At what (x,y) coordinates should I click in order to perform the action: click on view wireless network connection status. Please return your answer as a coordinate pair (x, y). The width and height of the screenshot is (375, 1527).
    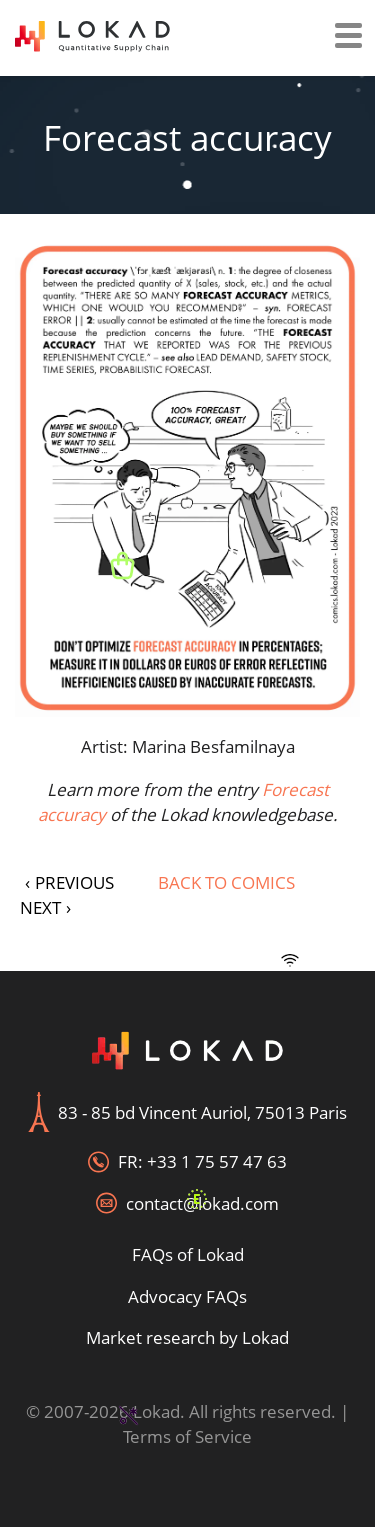
    Looking at the image, I should click on (290, 960).